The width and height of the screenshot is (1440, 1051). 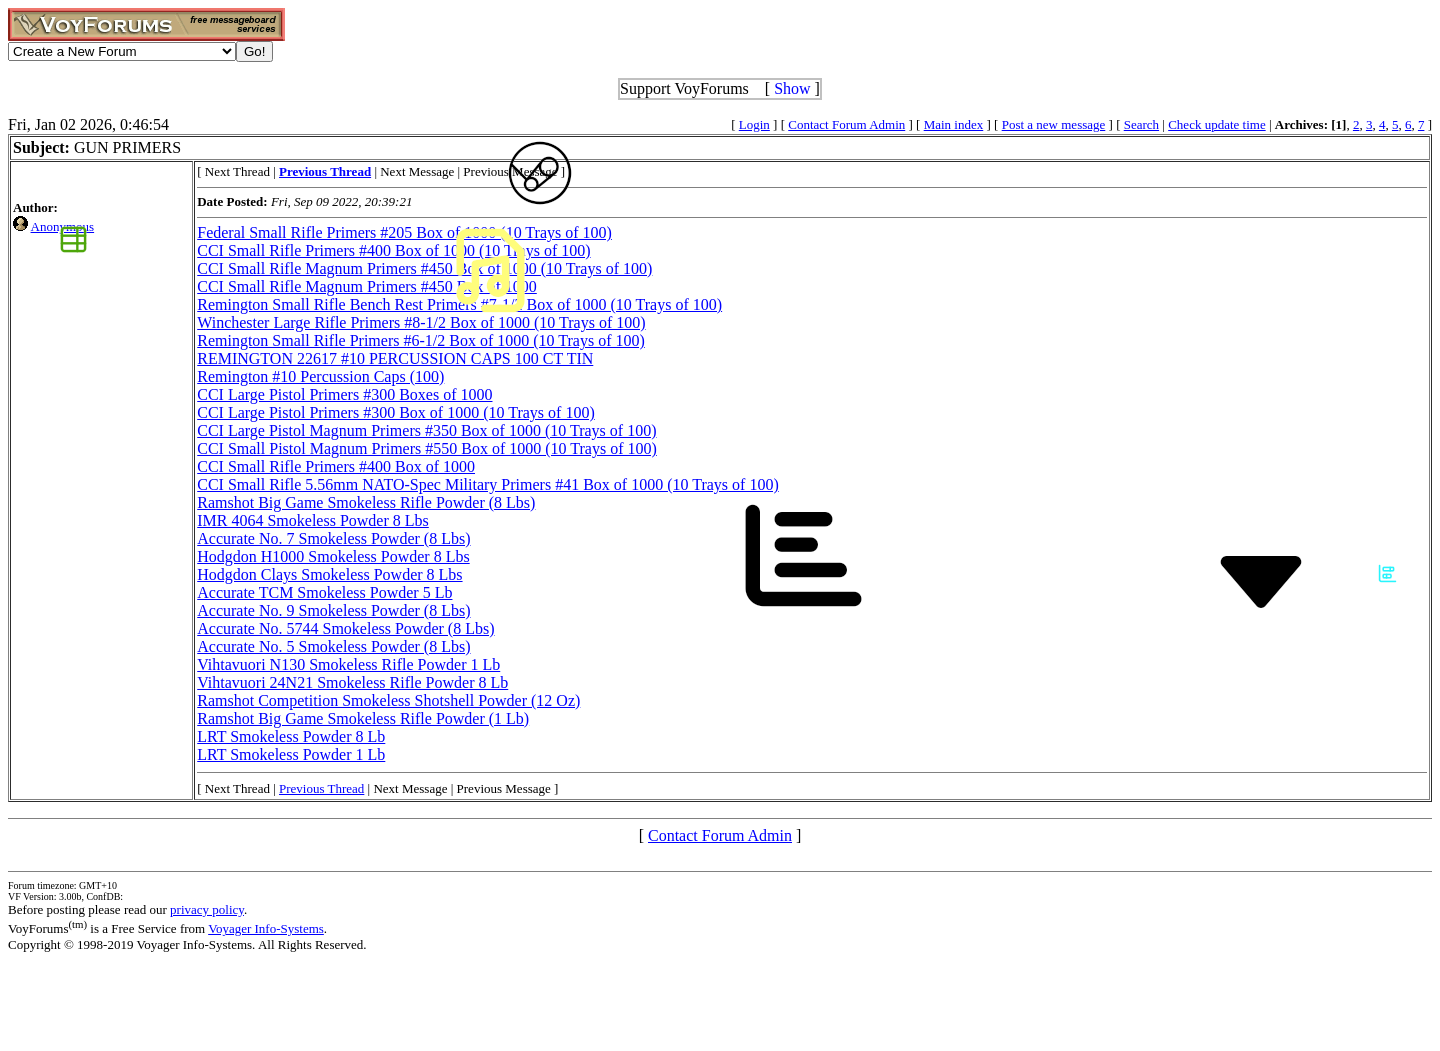 What do you see at coordinates (73, 239) in the screenshot?
I see `access table settings or configuration options` at bounding box center [73, 239].